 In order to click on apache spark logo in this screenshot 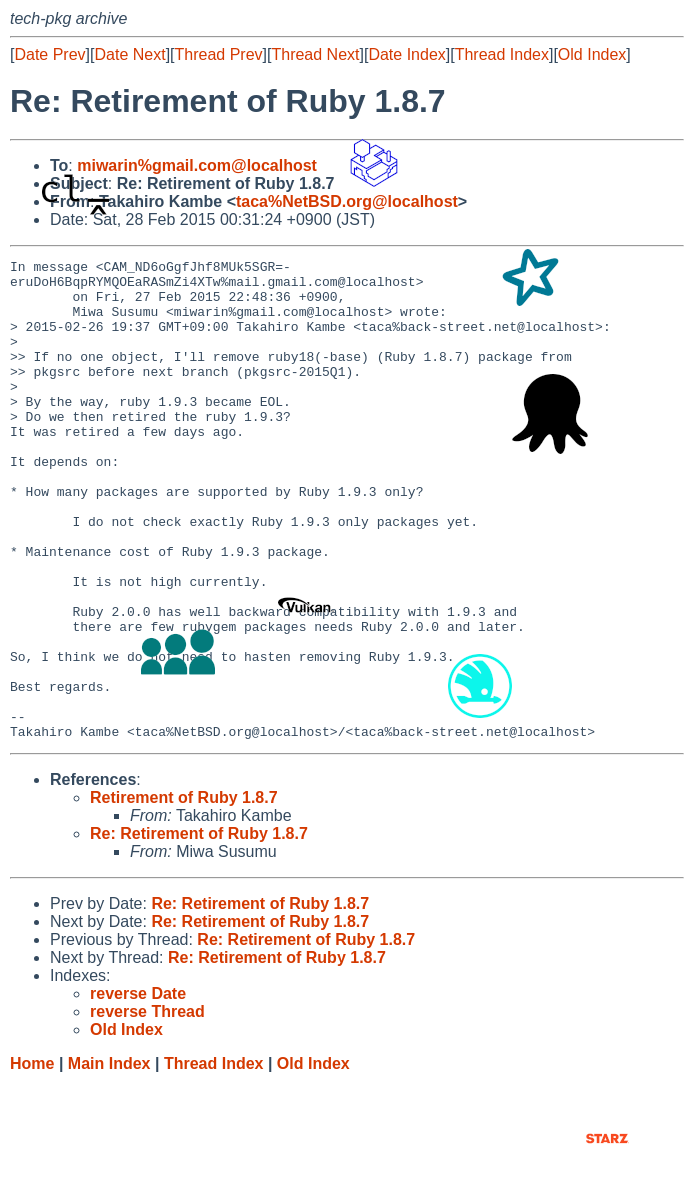, I will do `click(530, 277)`.